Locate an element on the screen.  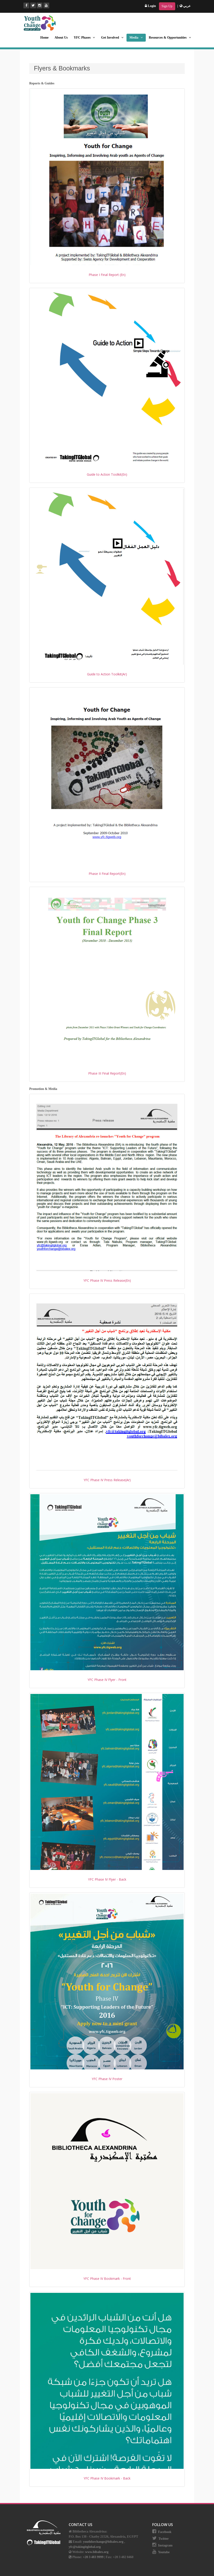
access weapons inventory in a game is located at coordinates (165, 1775).